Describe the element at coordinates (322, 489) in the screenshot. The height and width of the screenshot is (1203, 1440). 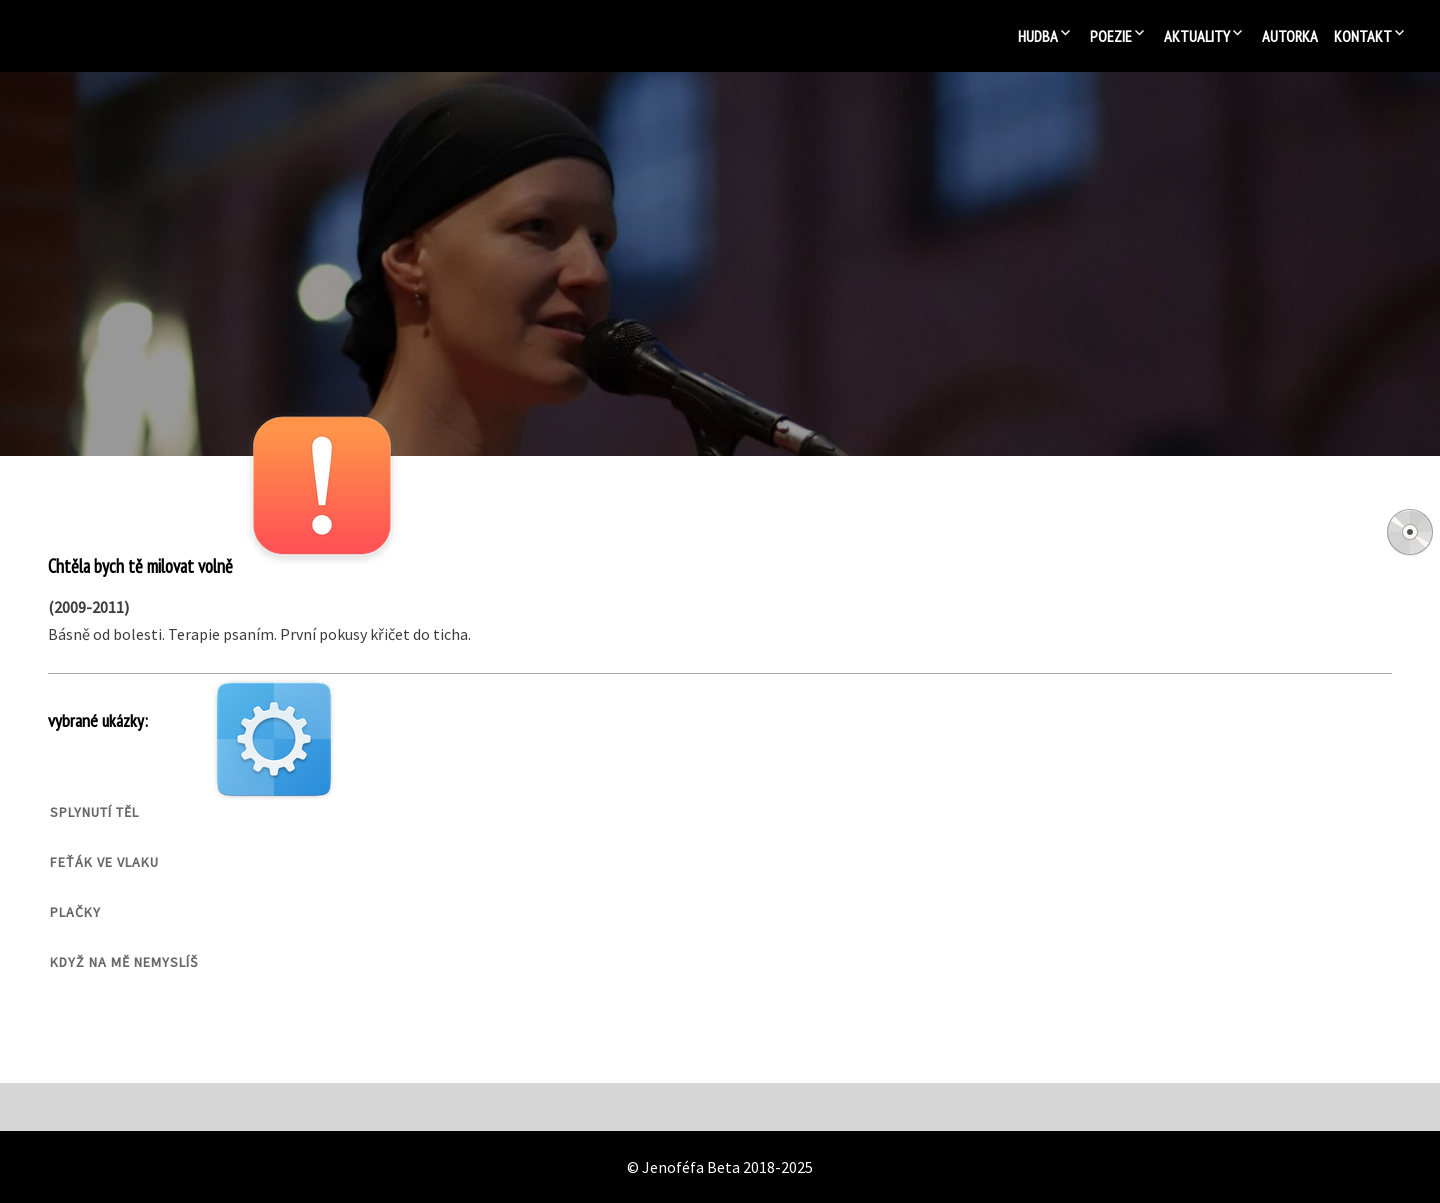
I see `indicates an error has occurred` at that location.